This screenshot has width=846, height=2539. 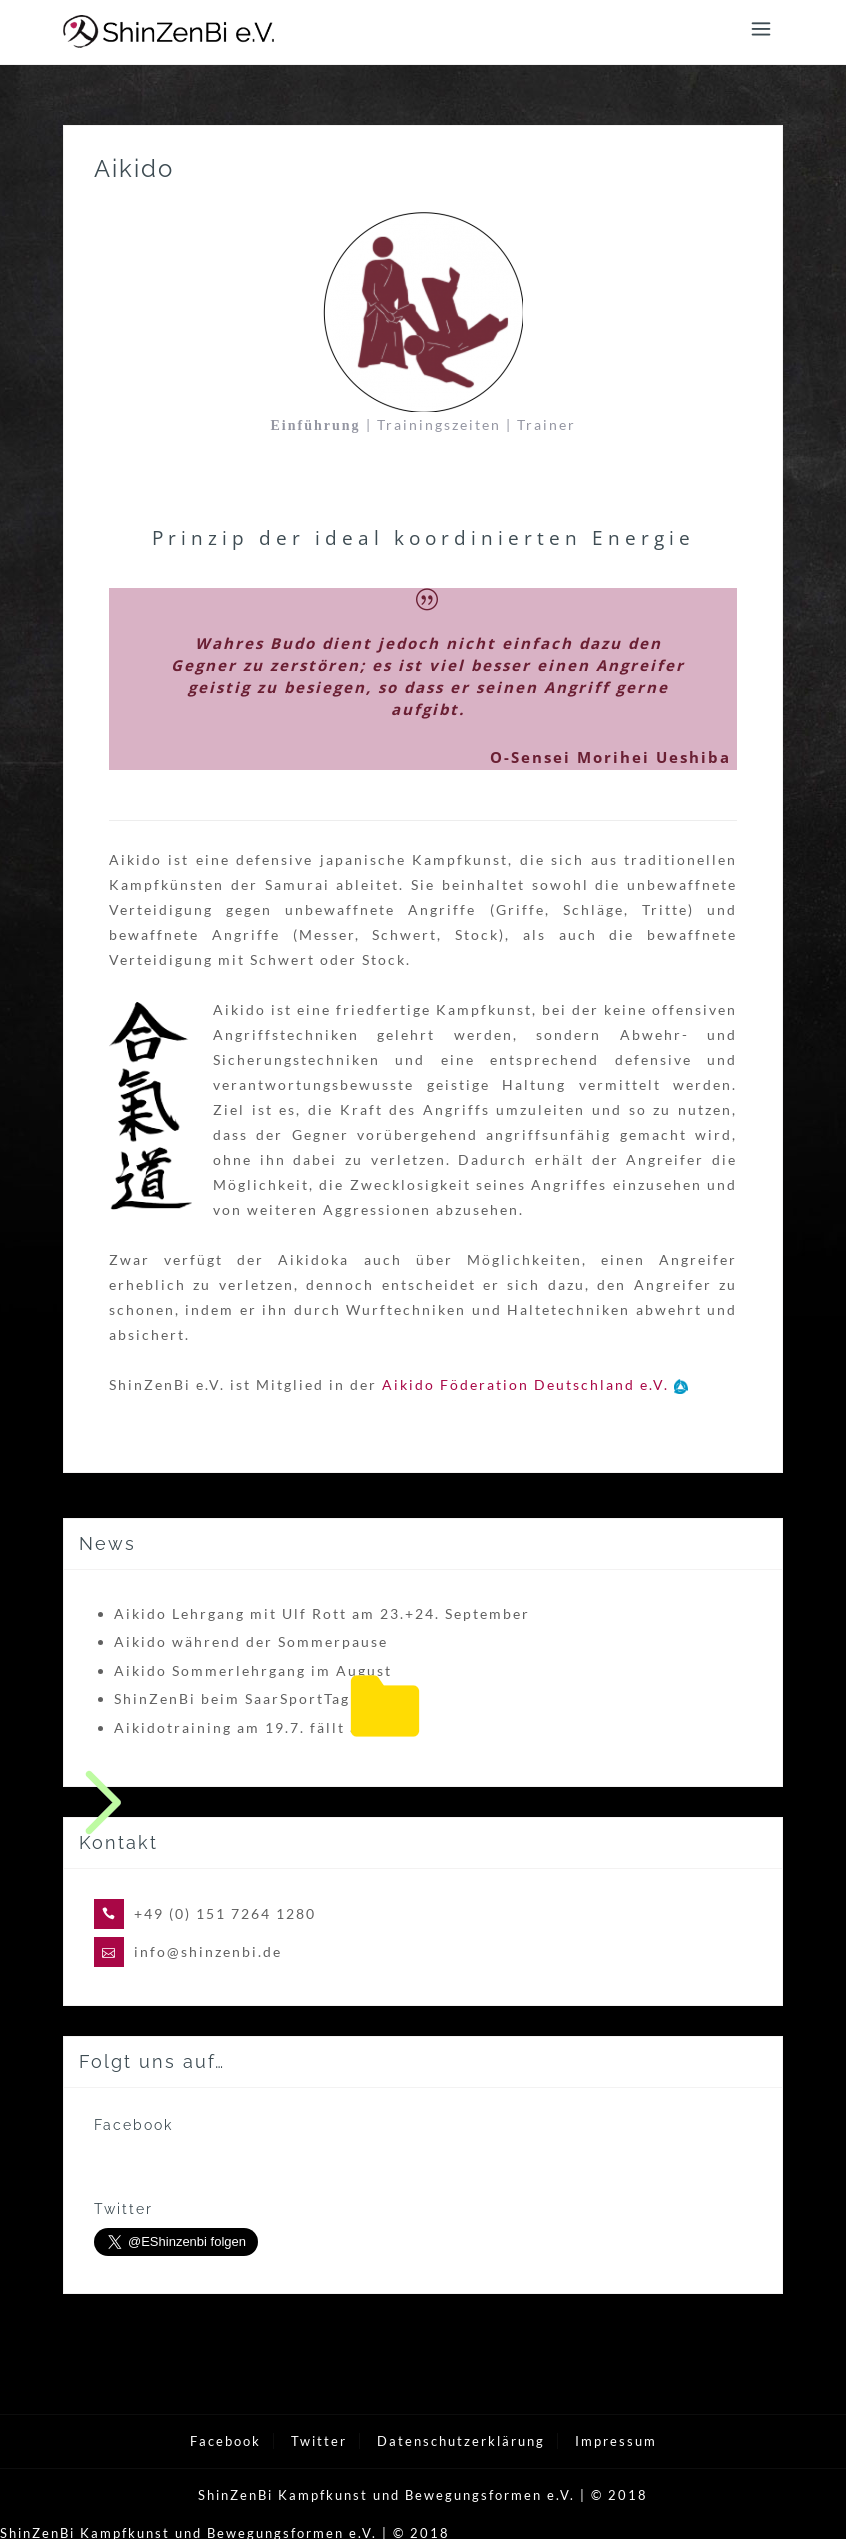 I want to click on open folder or directory, so click(x=385, y=1706).